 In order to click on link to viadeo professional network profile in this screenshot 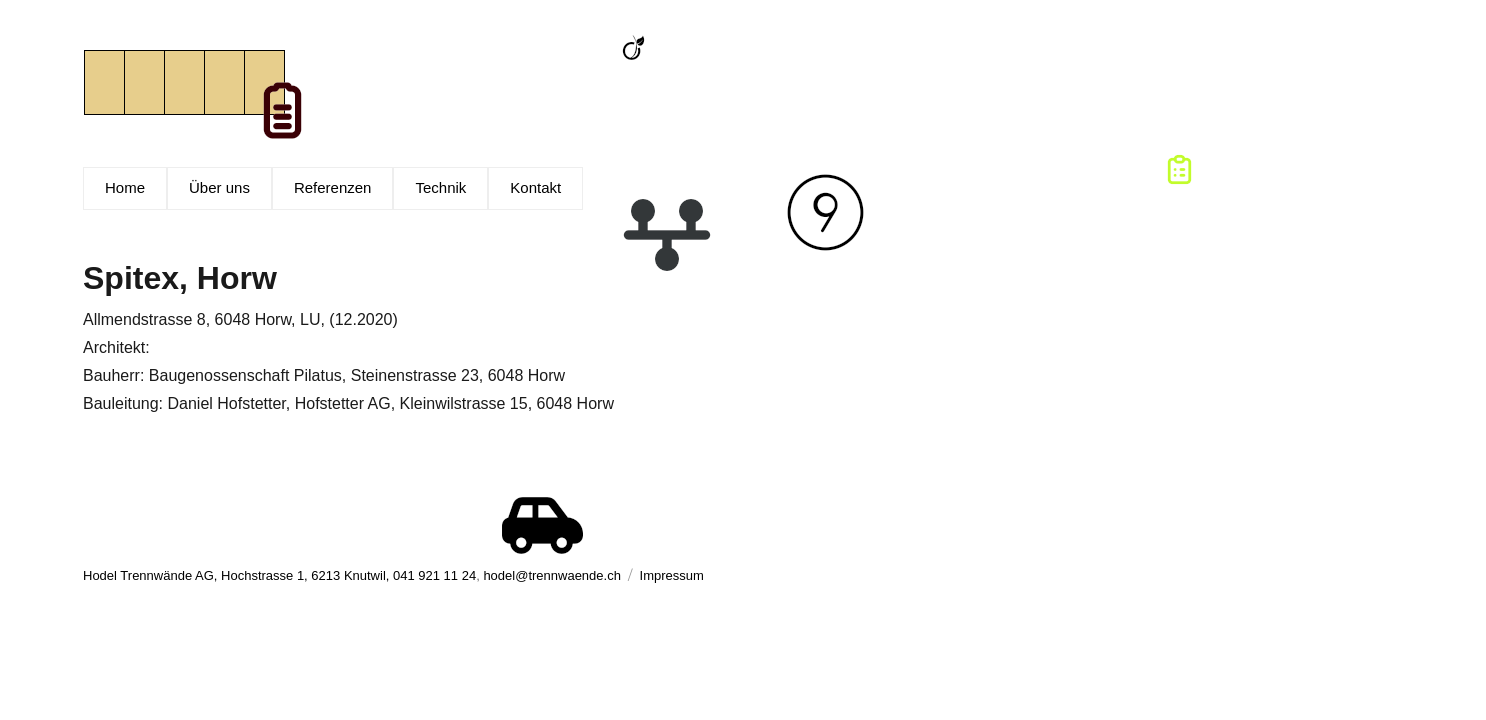, I will do `click(633, 47)`.